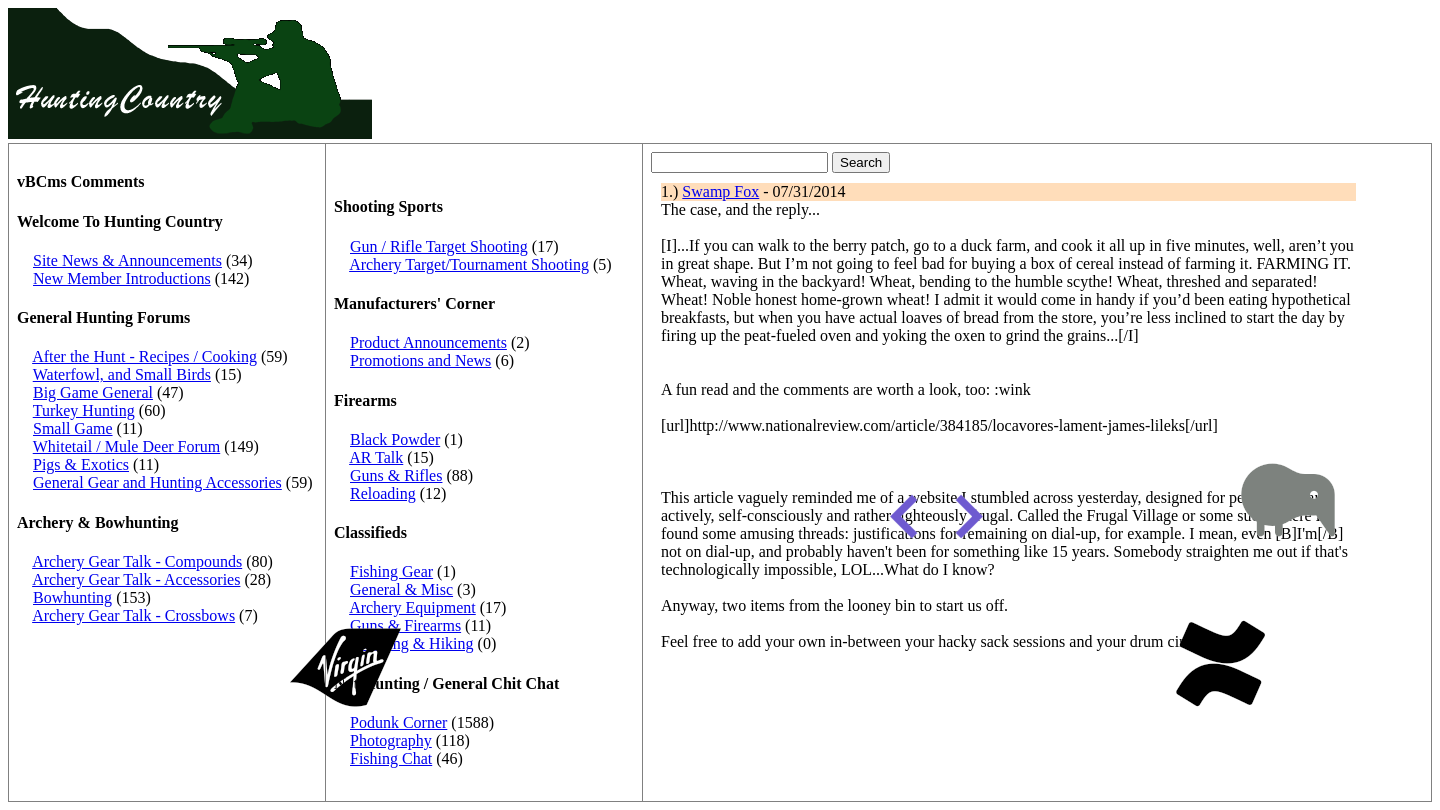  I want to click on view or edit source code, so click(936, 516).